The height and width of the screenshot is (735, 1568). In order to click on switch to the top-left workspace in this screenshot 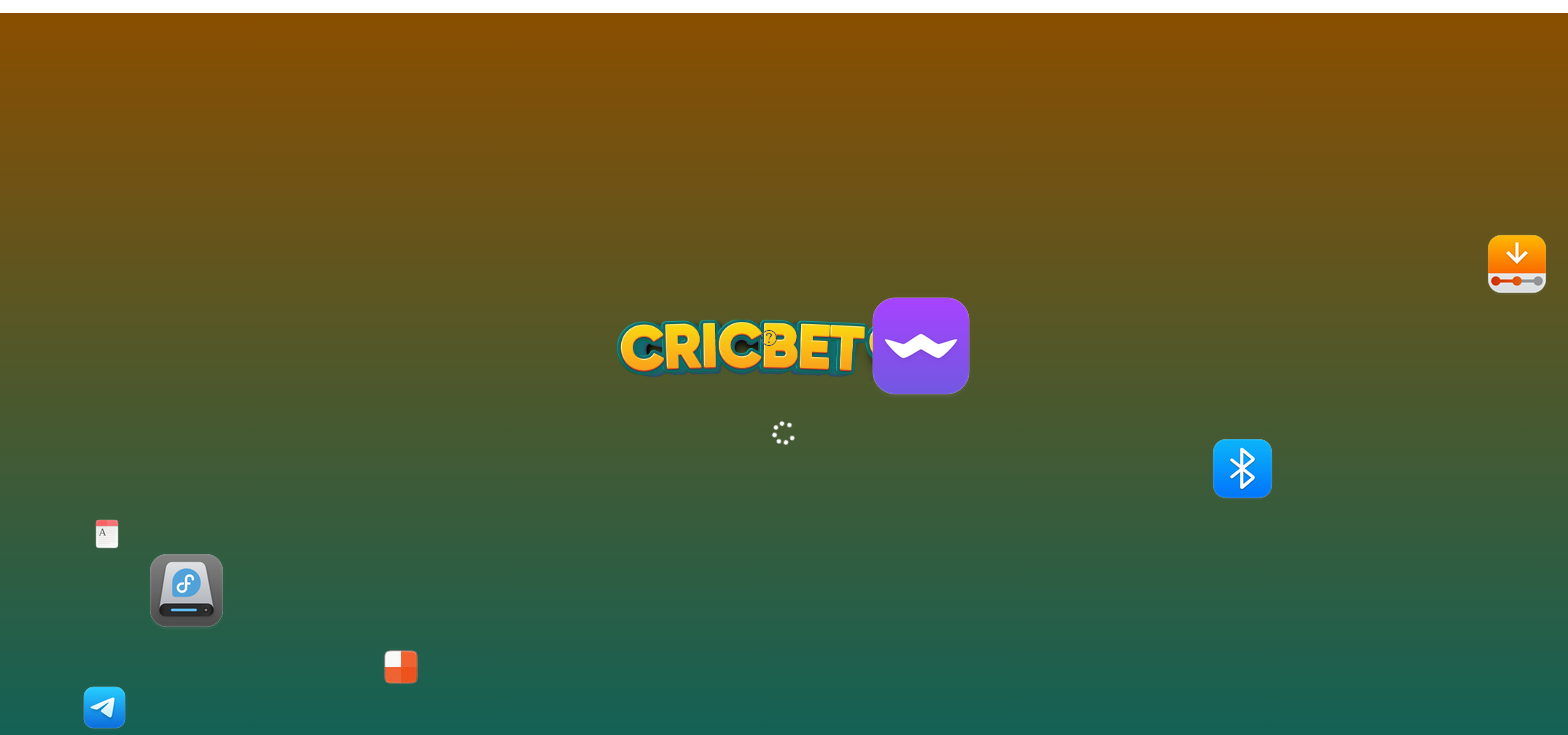, I will do `click(401, 667)`.